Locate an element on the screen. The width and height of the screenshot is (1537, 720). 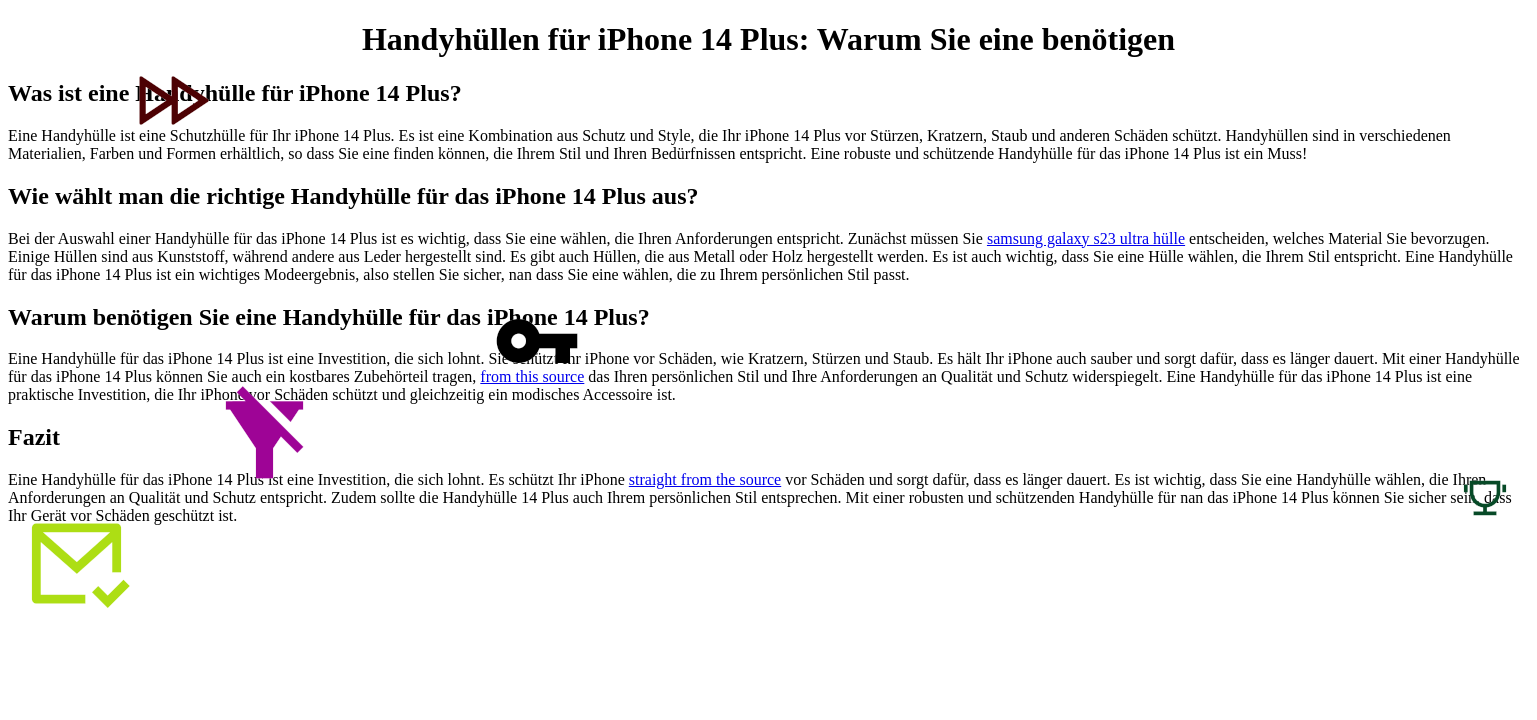
email successfully sent or delivered is located at coordinates (76, 563).